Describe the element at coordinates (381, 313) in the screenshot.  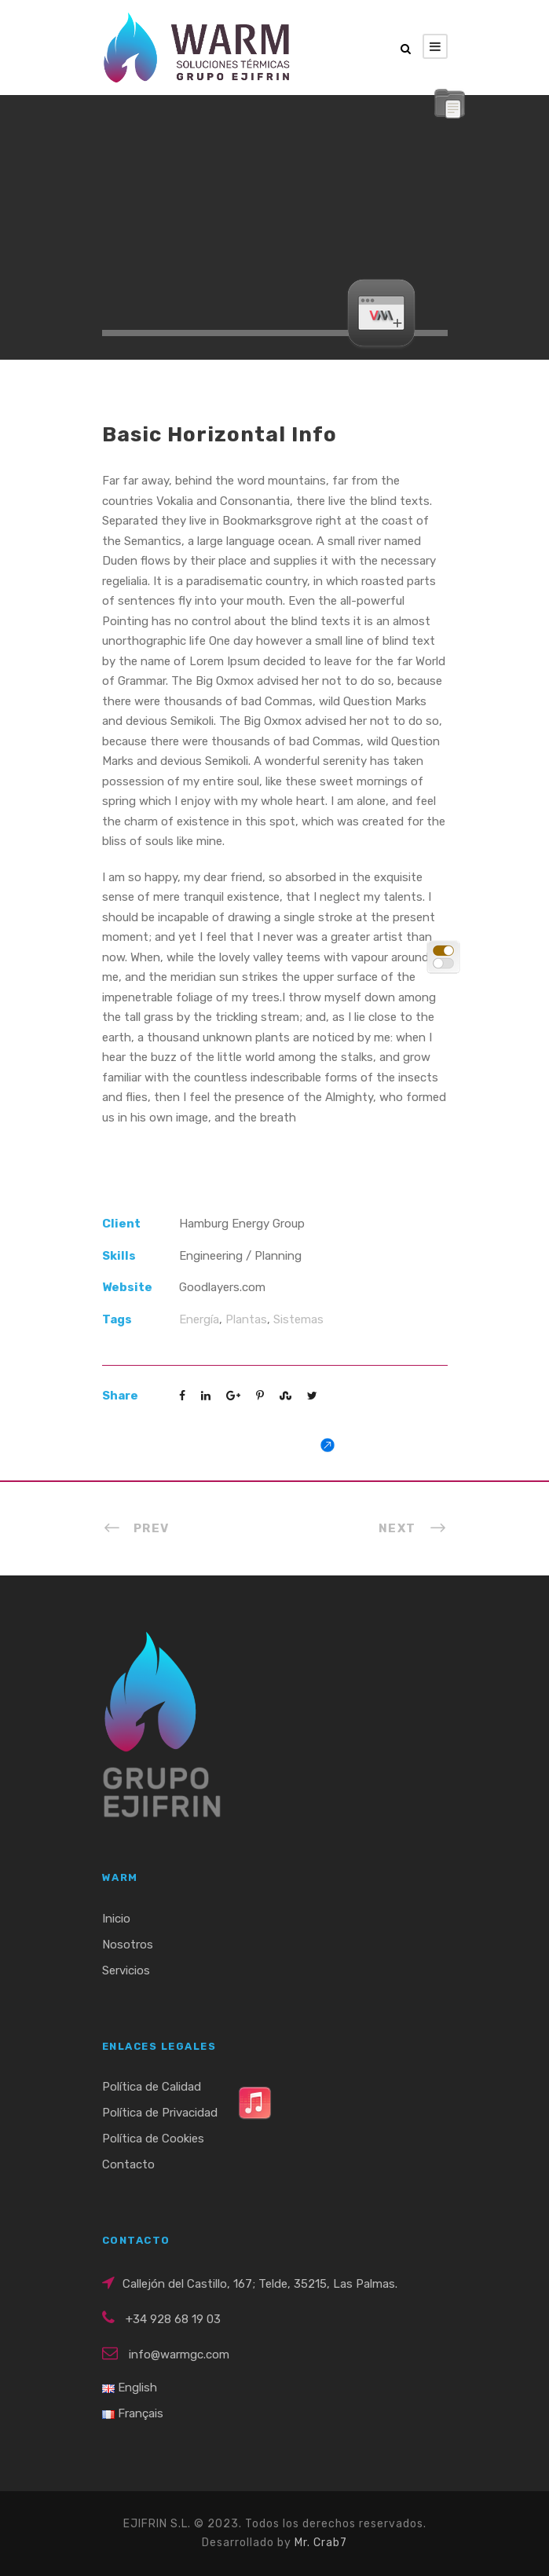
I see `create a new virtual machine` at that location.